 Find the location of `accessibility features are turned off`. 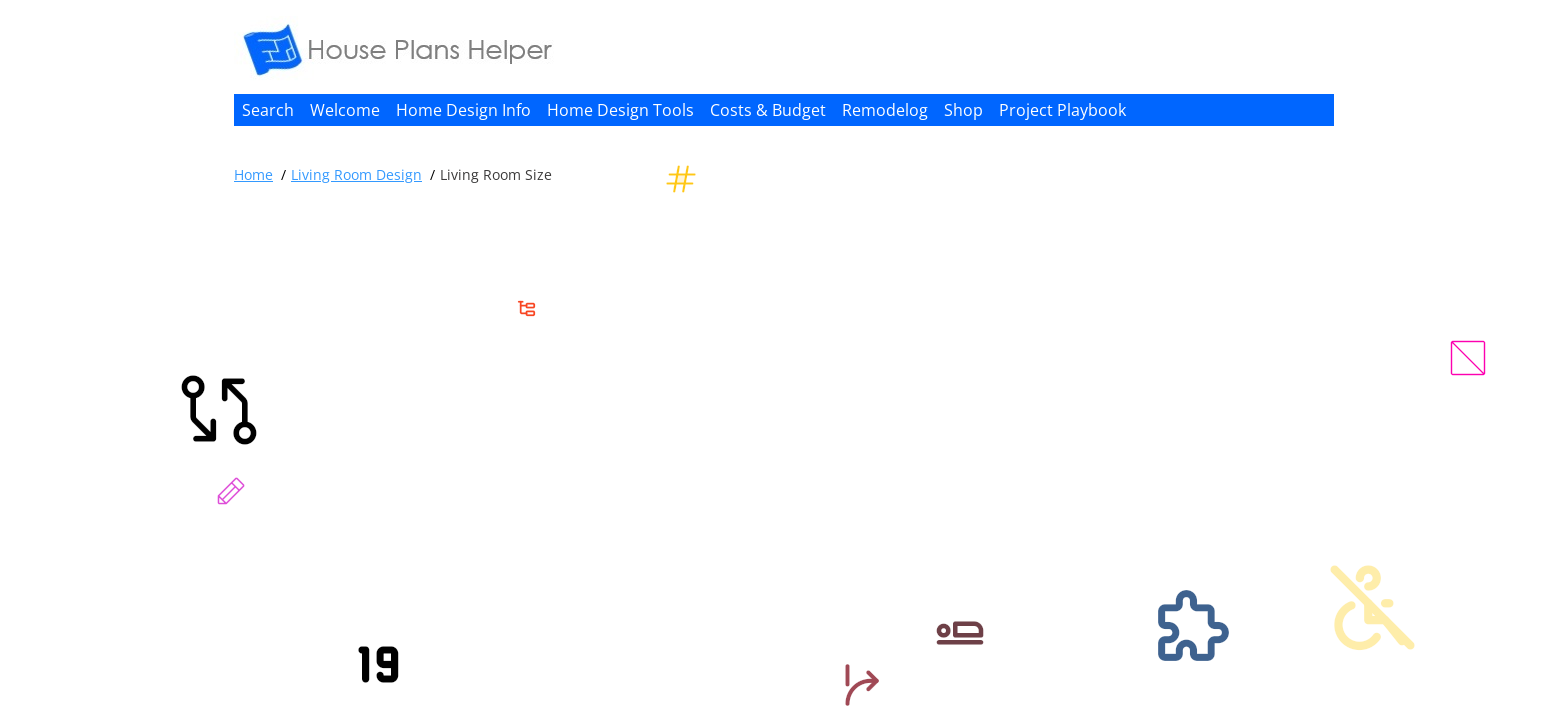

accessibility features are turned off is located at coordinates (1372, 607).